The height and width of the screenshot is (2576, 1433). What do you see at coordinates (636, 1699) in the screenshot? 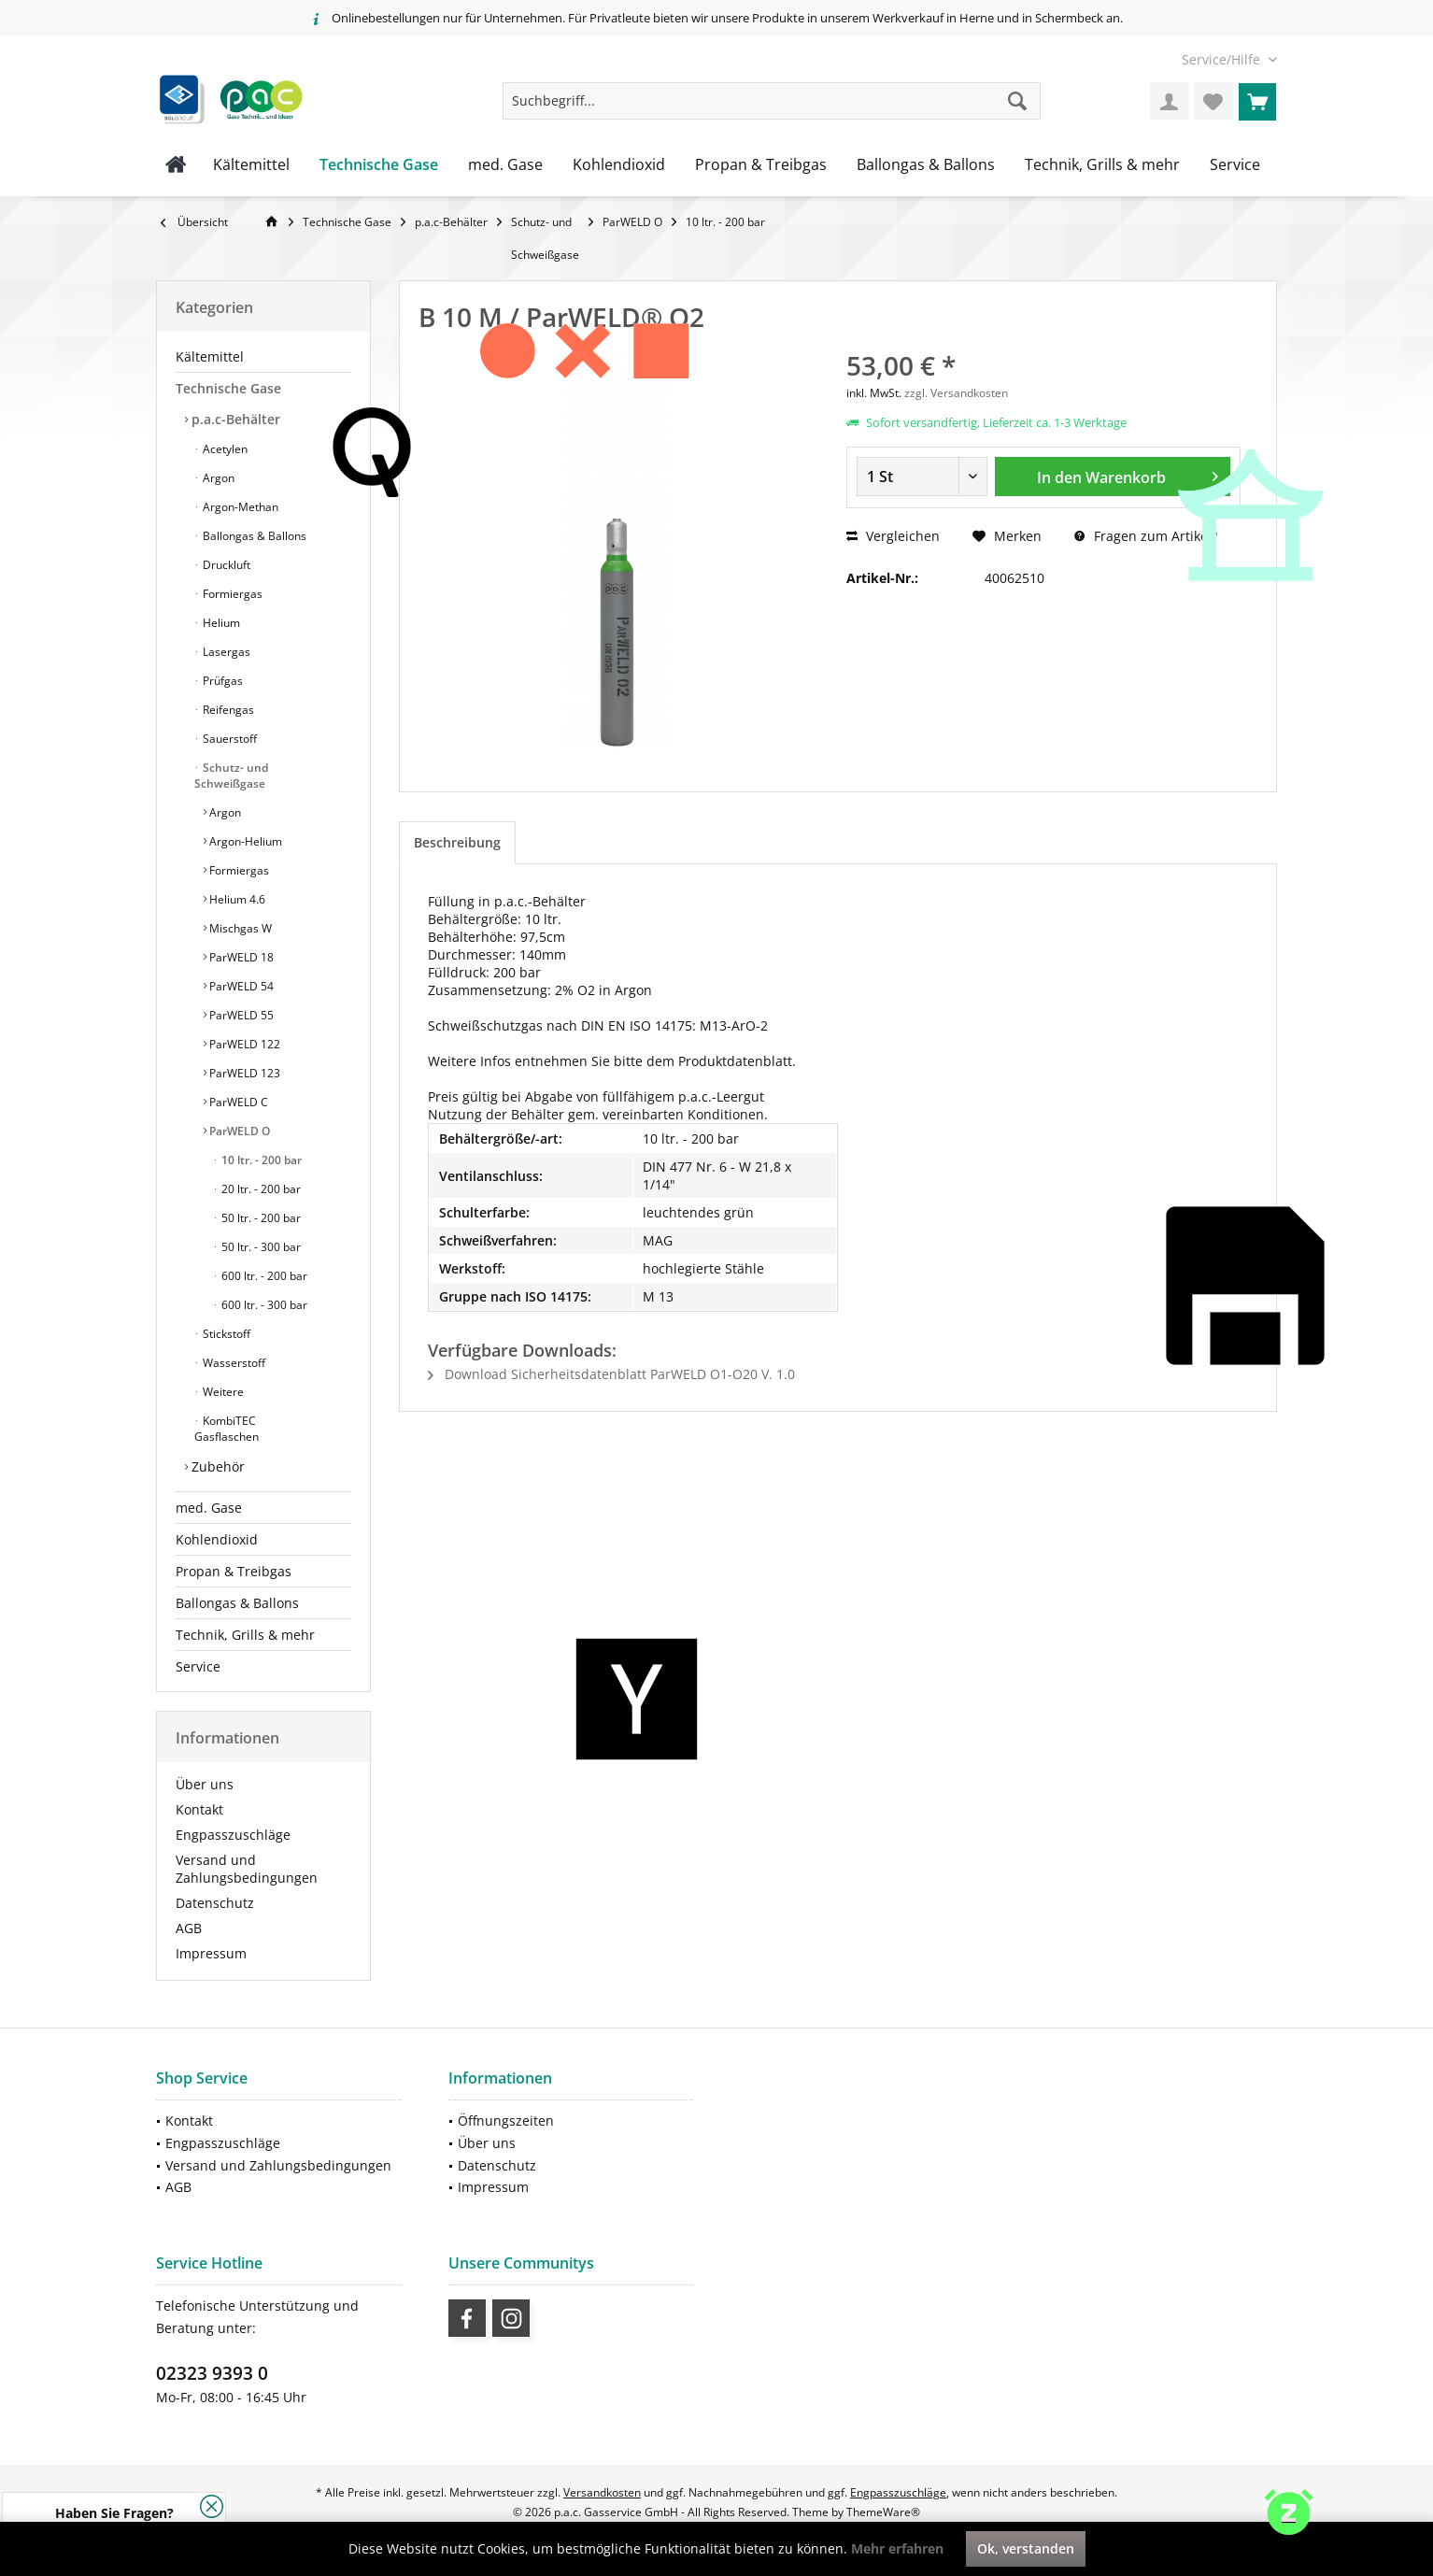
I see `open hacker news` at bounding box center [636, 1699].